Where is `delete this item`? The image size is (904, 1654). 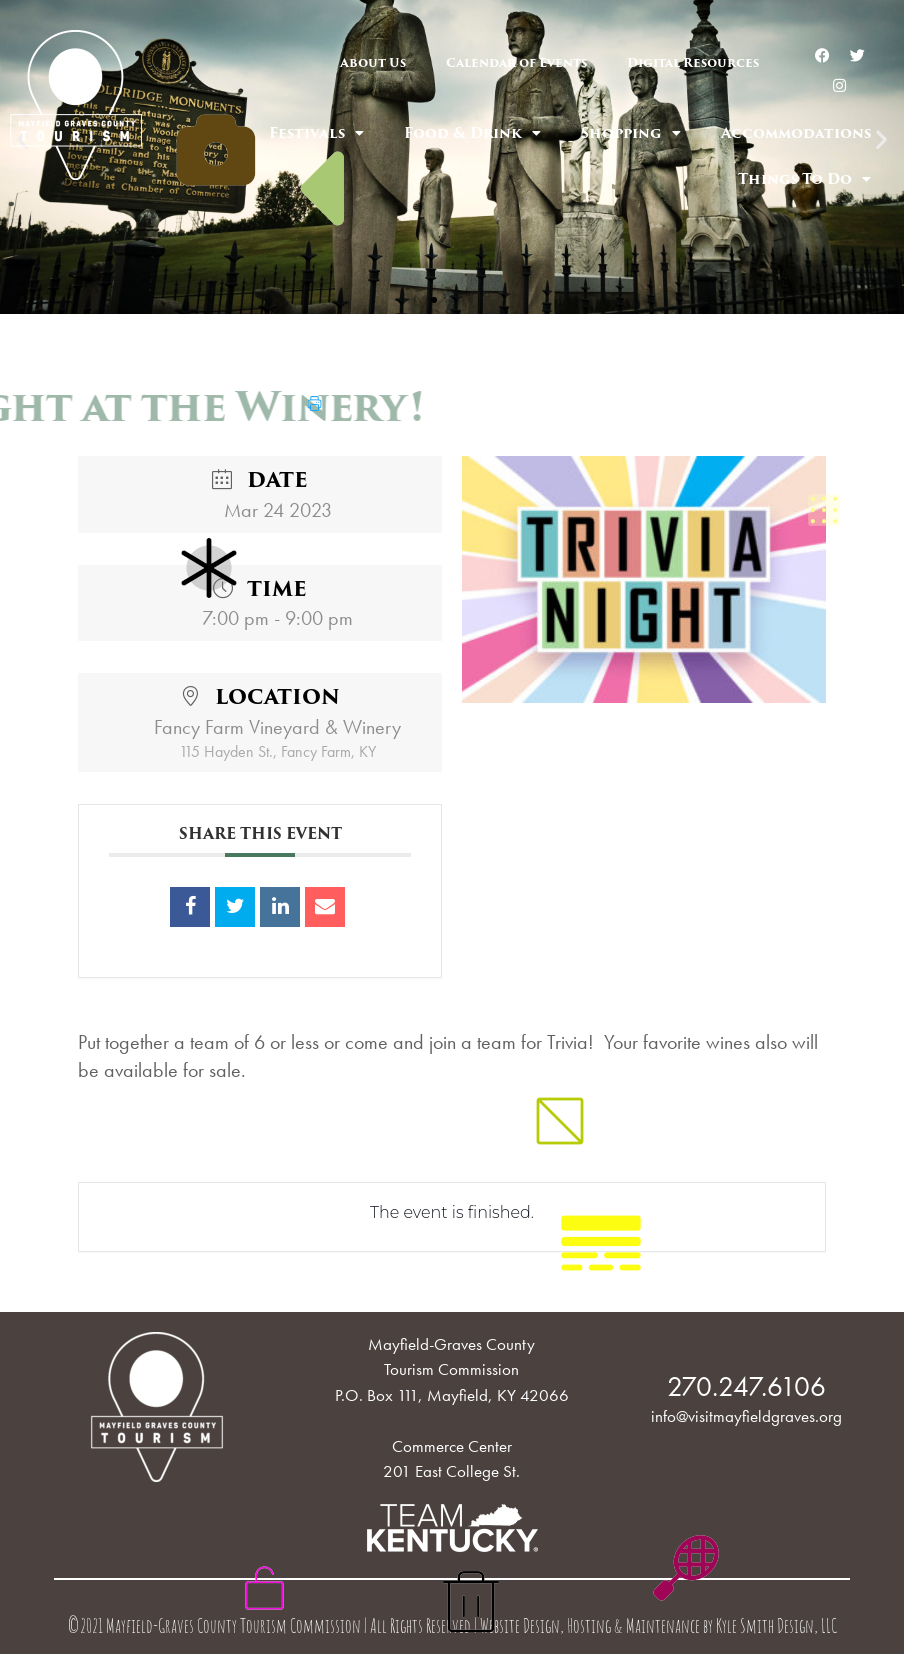 delete this item is located at coordinates (471, 1604).